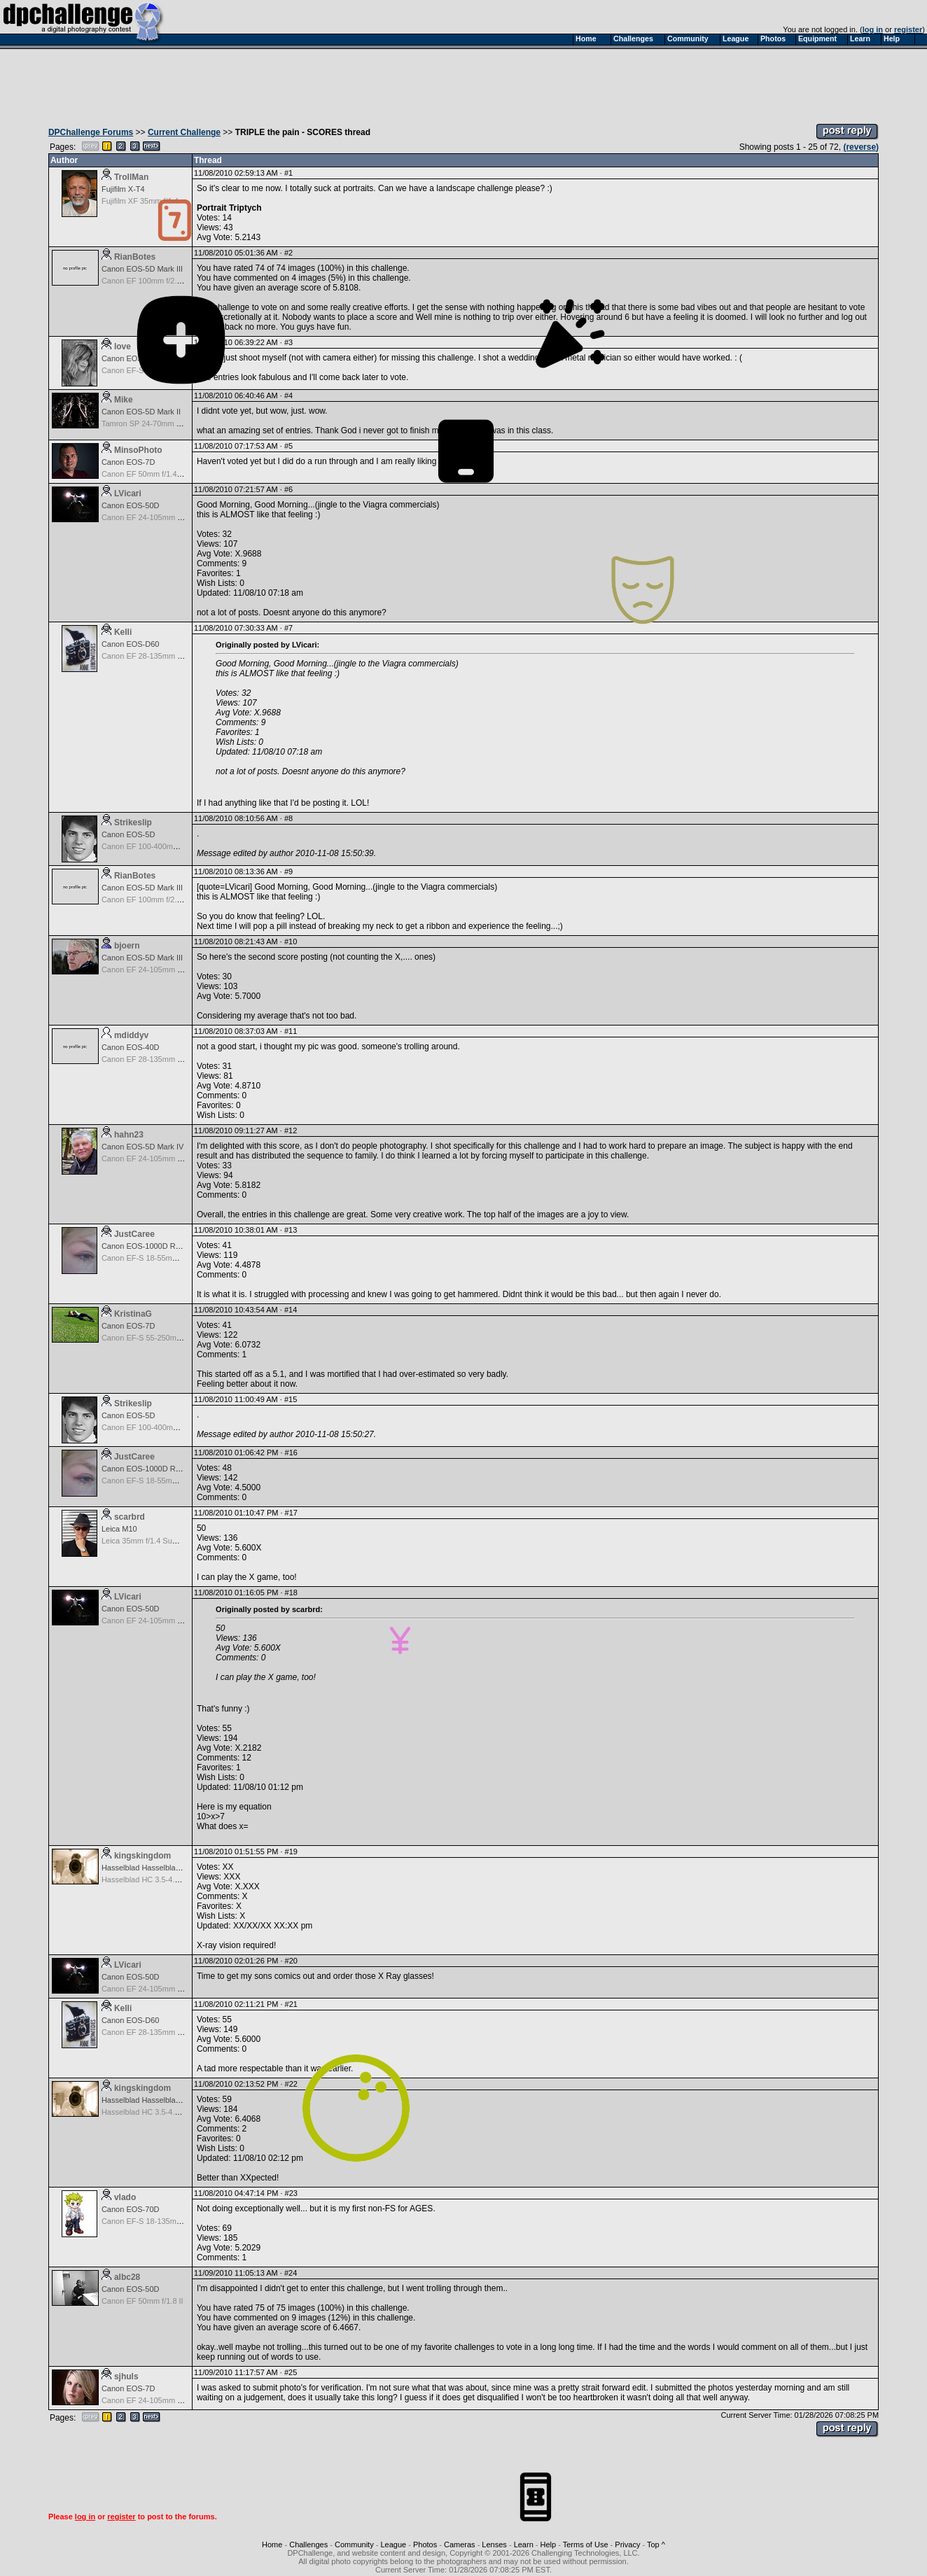  Describe the element at coordinates (572, 332) in the screenshot. I see `celebration or success state indicator` at that location.